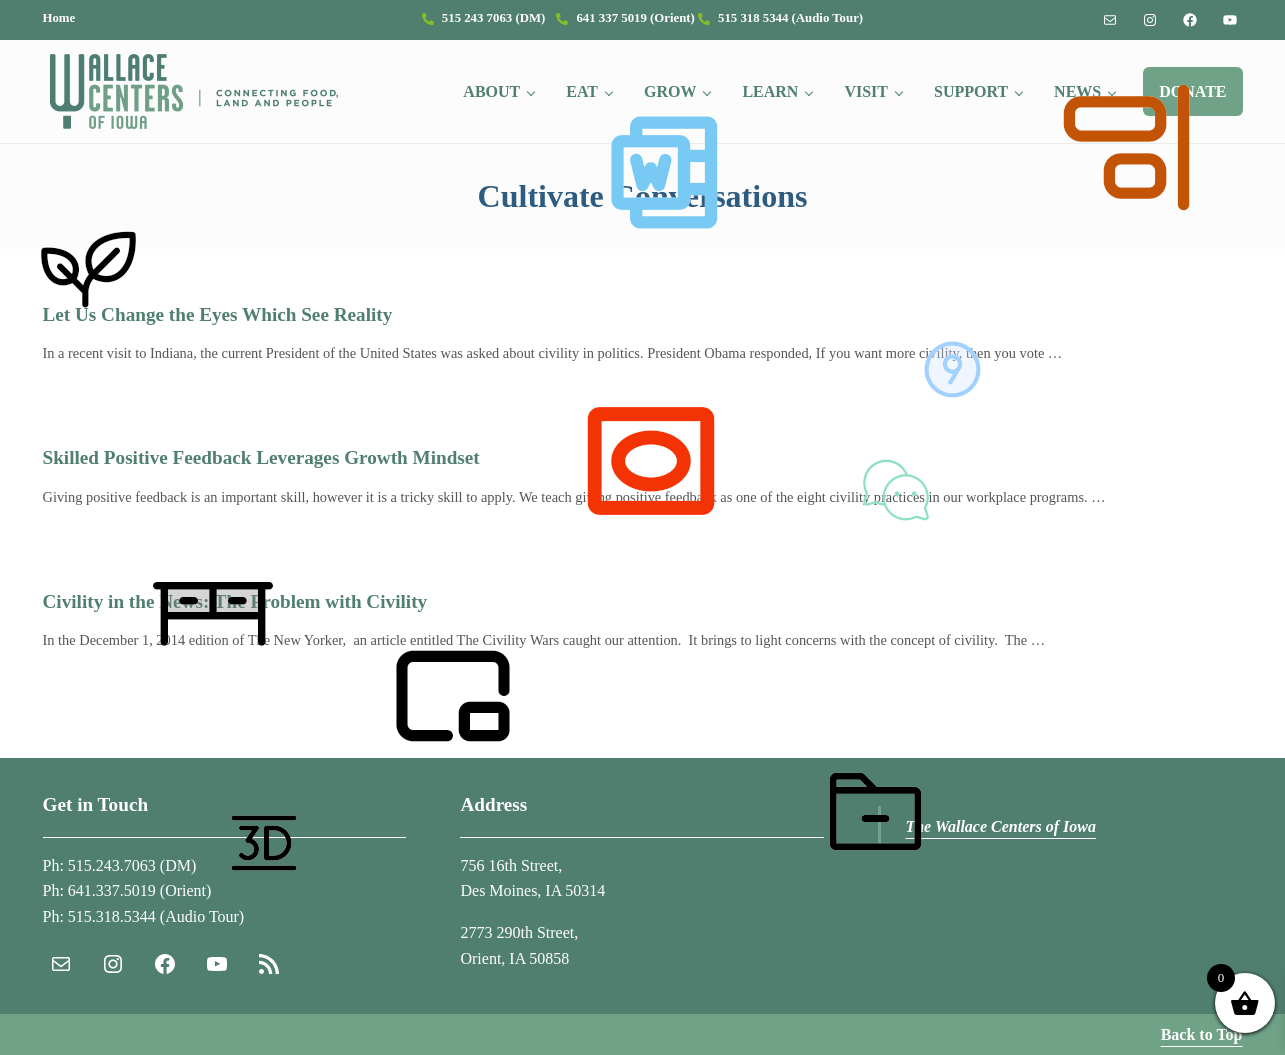 This screenshot has width=1285, height=1055. I want to click on indicates step 9 in a multi-step process, so click(952, 369).